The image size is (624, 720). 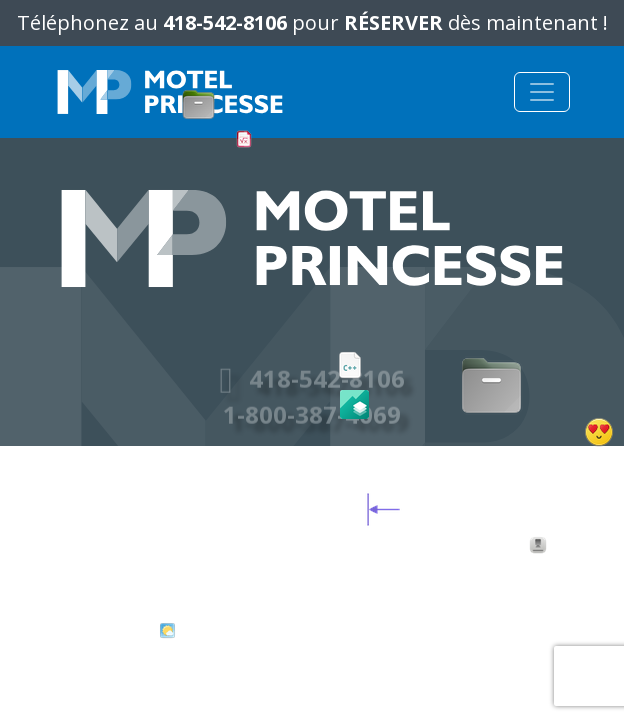 What do you see at coordinates (354, 404) in the screenshot?
I see `open workbooks app for data visualization` at bounding box center [354, 404].